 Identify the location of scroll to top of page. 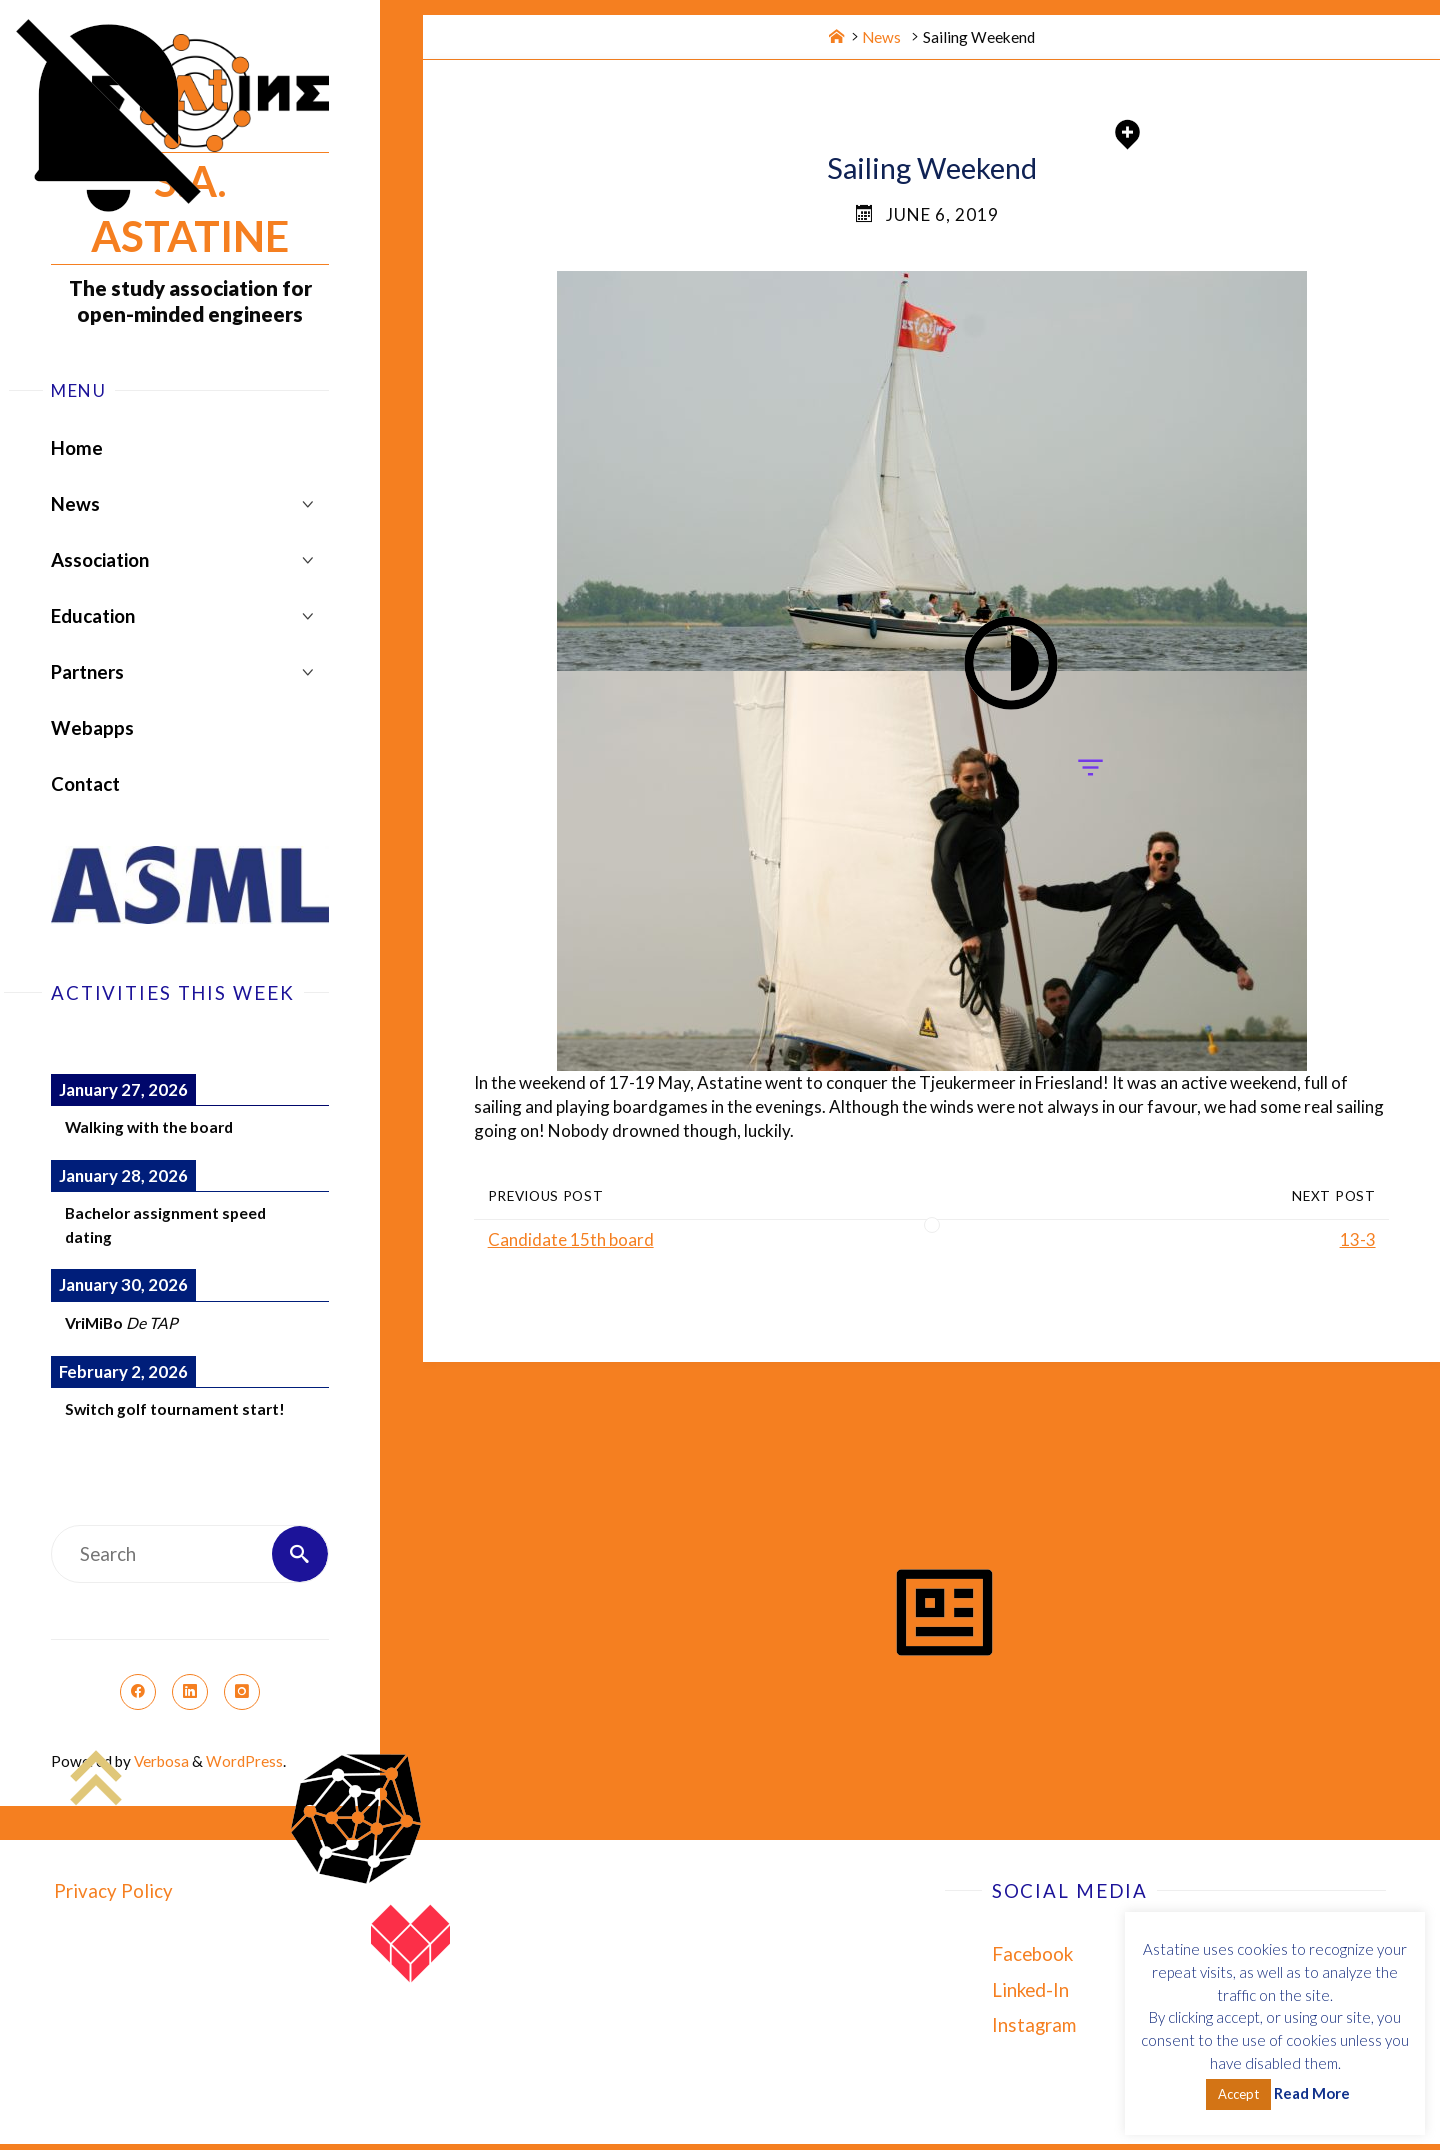
(96, 1780).